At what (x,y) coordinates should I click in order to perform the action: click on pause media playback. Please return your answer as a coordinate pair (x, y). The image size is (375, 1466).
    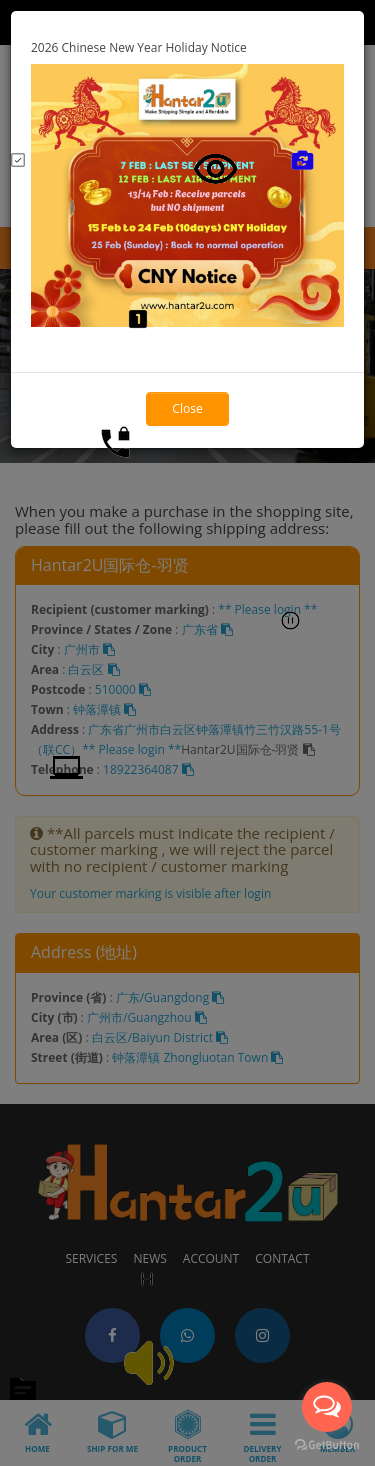
    Looking at the image, I should click on (290, 620).